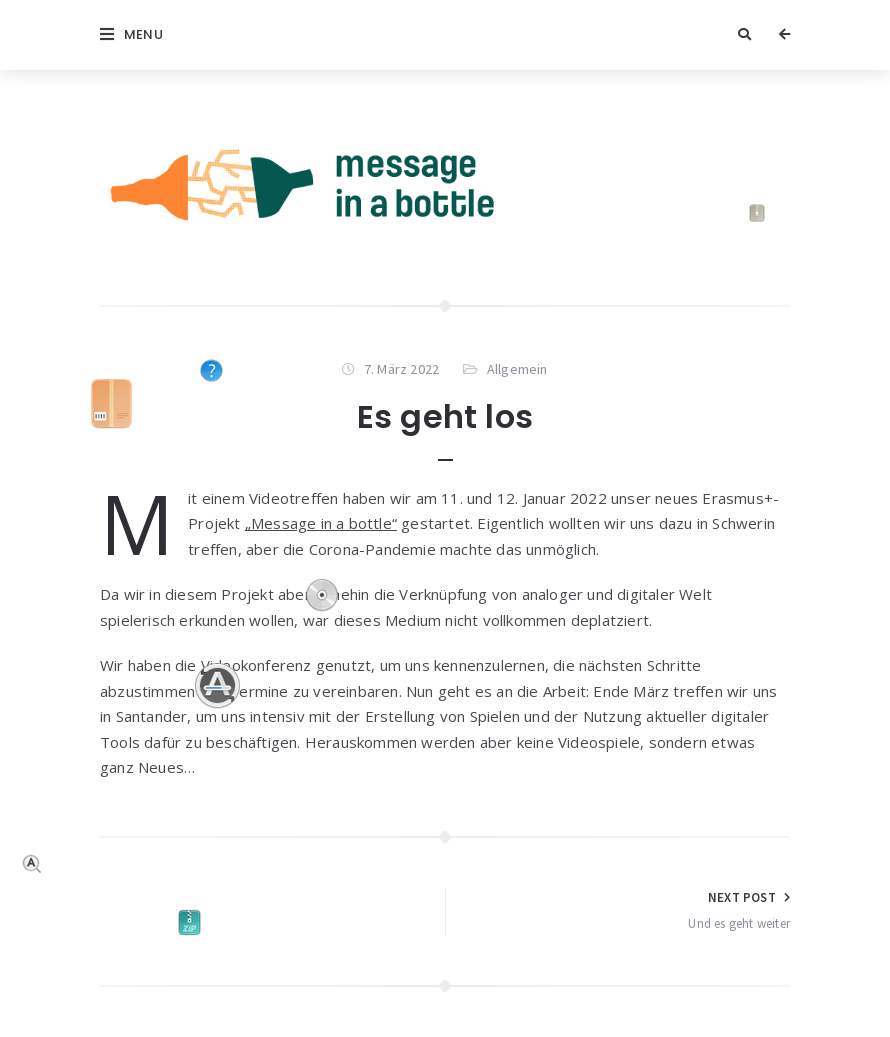  Describe the element at coordinates (189, 922) in the screenshot. I see `open a compressed zip archive` at that location.